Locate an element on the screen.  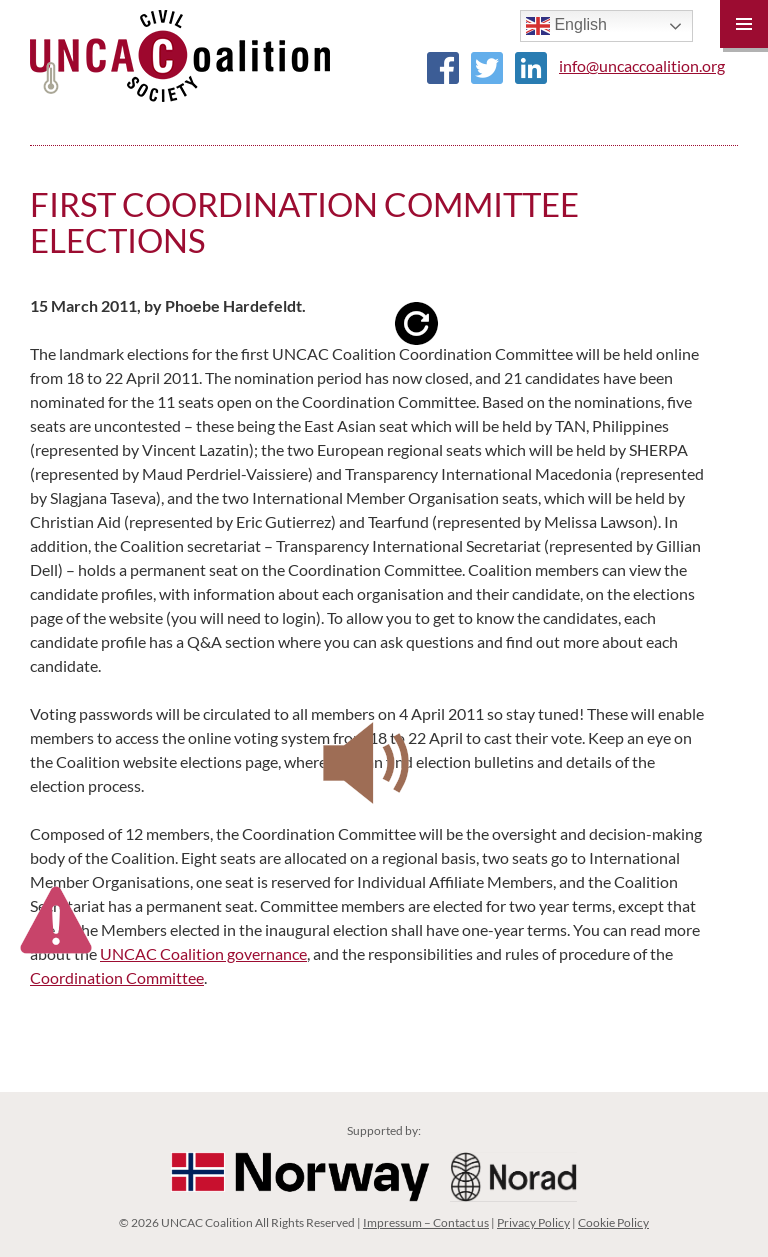
indicates a warning or caution state is located at coordinates (57, 920).